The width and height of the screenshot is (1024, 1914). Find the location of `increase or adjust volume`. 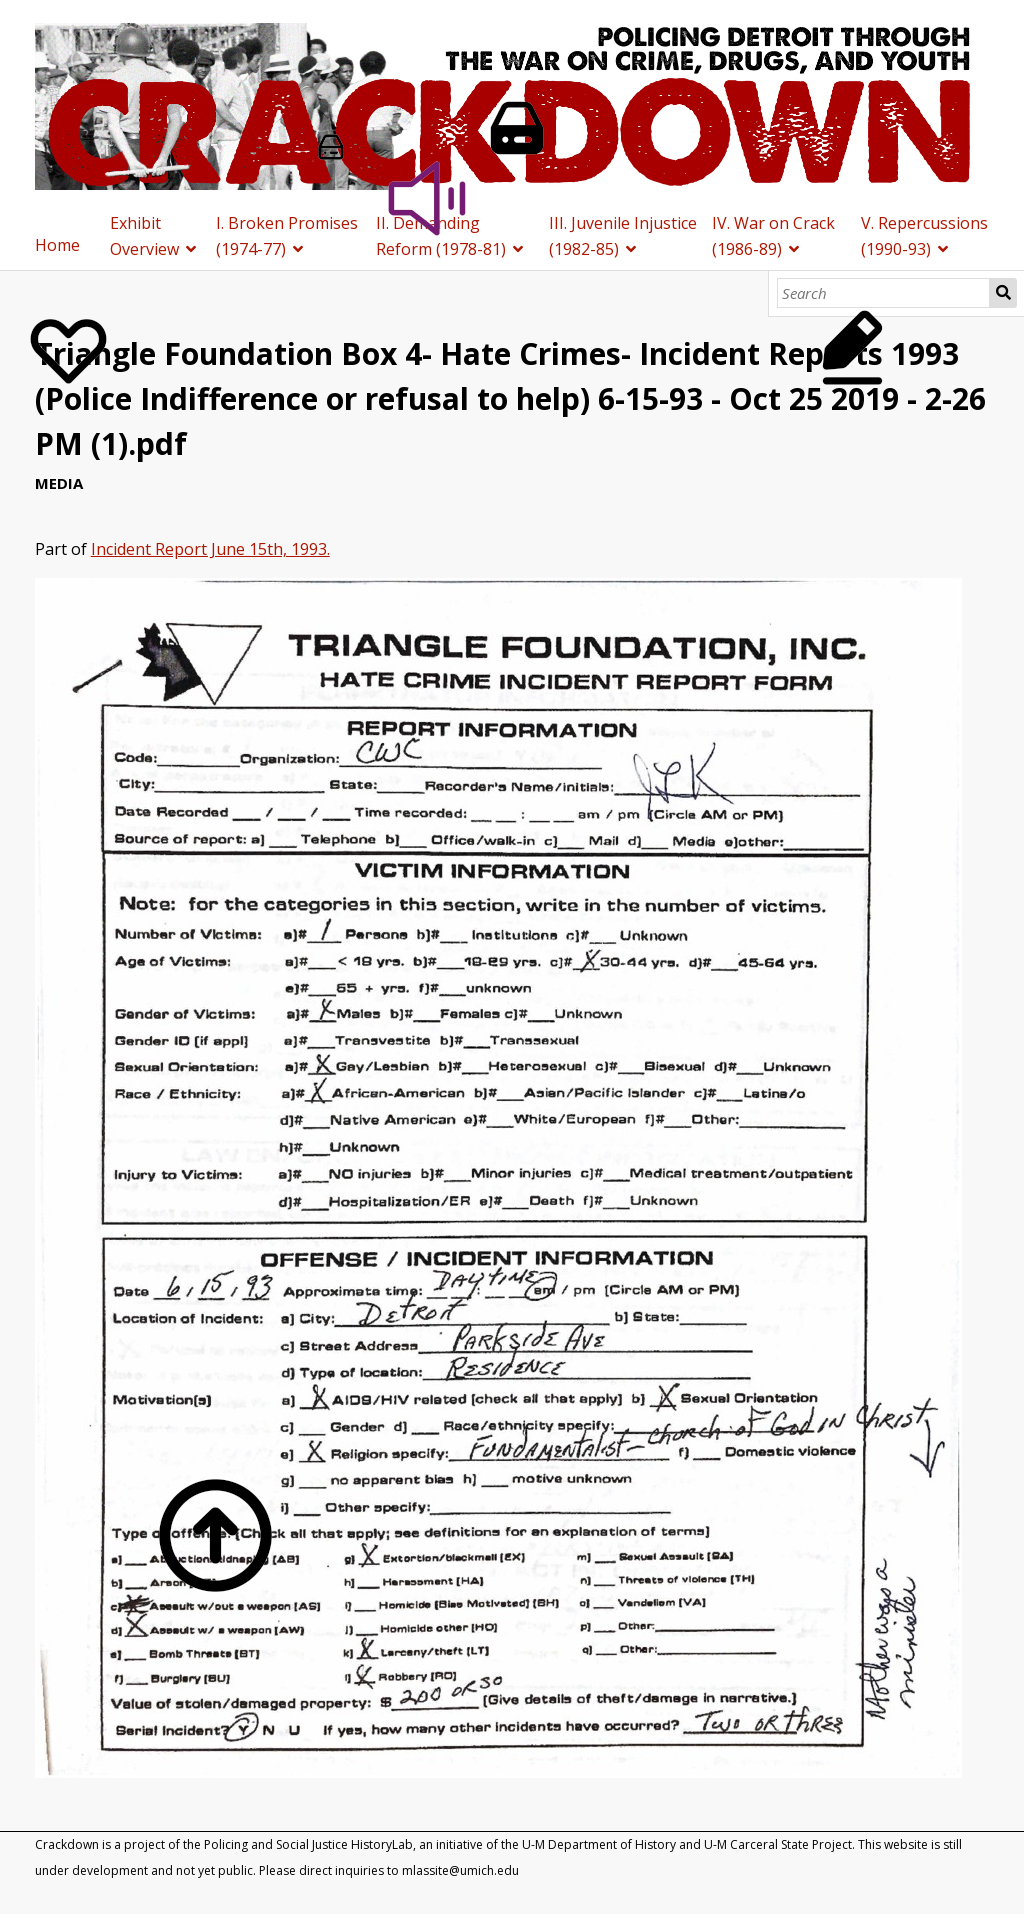

increase or adjust volume is located at coordinates (425, 198).